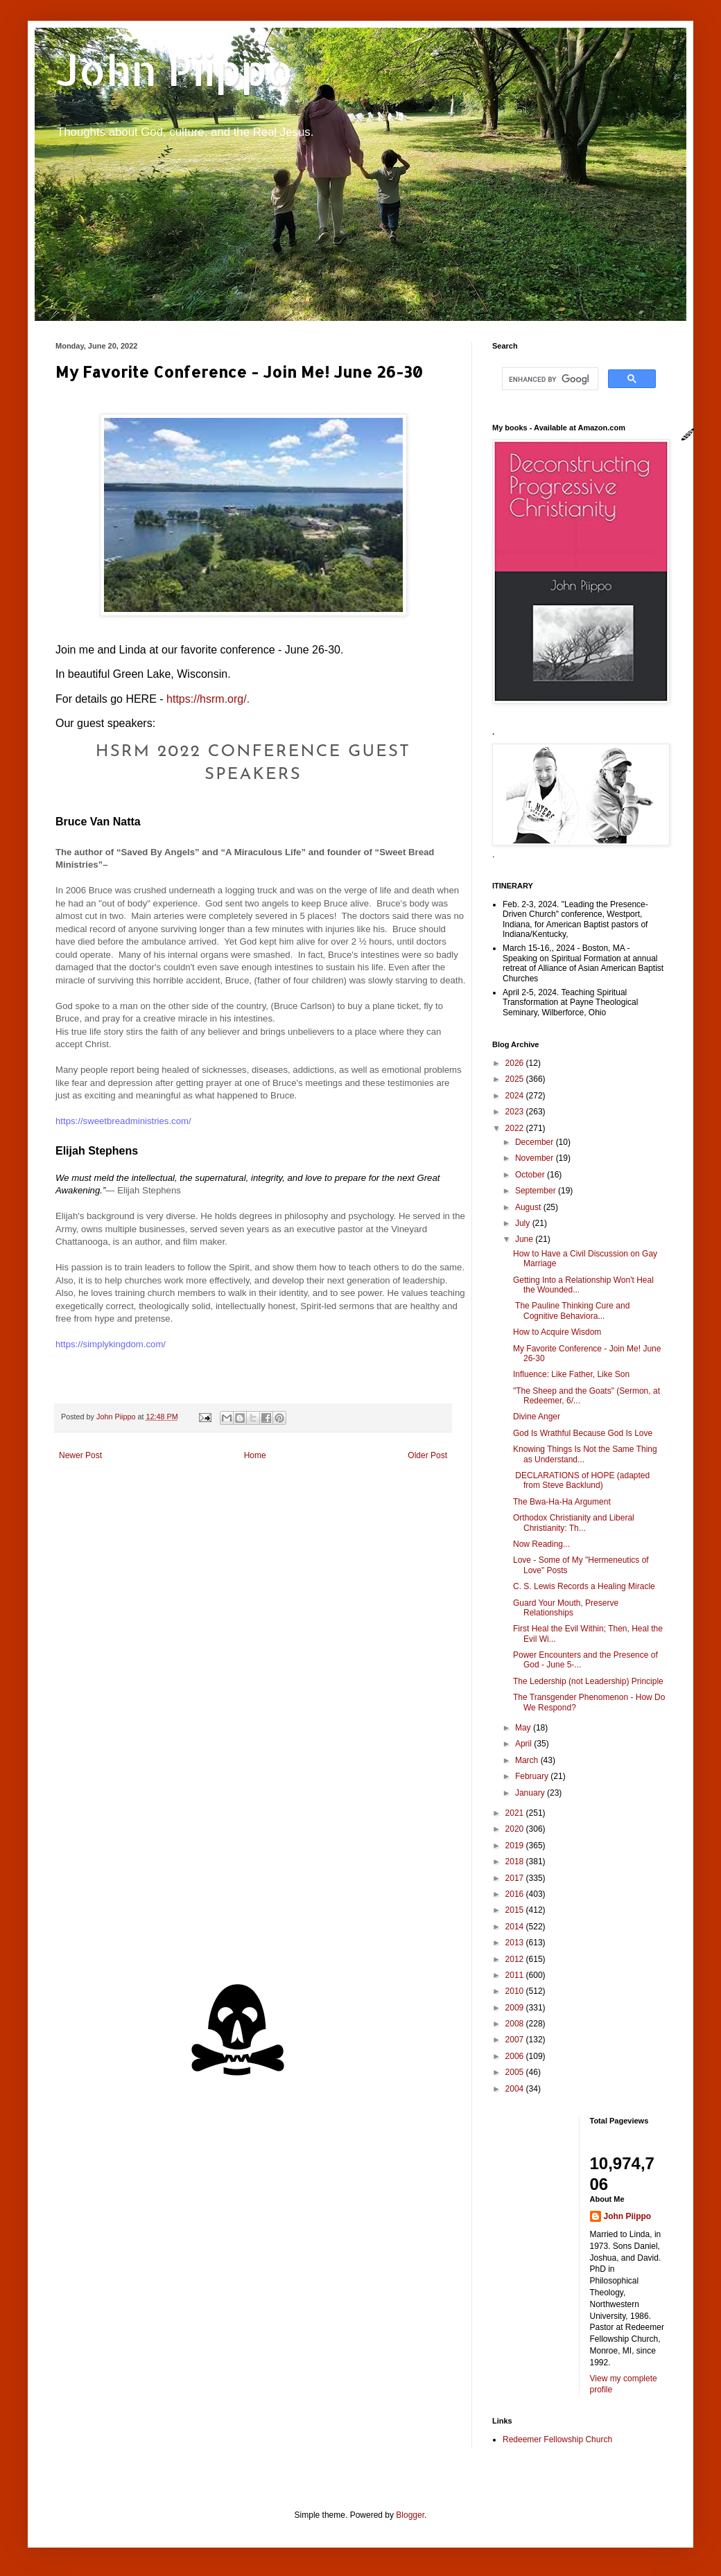  I want to click on enemy or creature type indicator in a game interface, so click(238, 2029).